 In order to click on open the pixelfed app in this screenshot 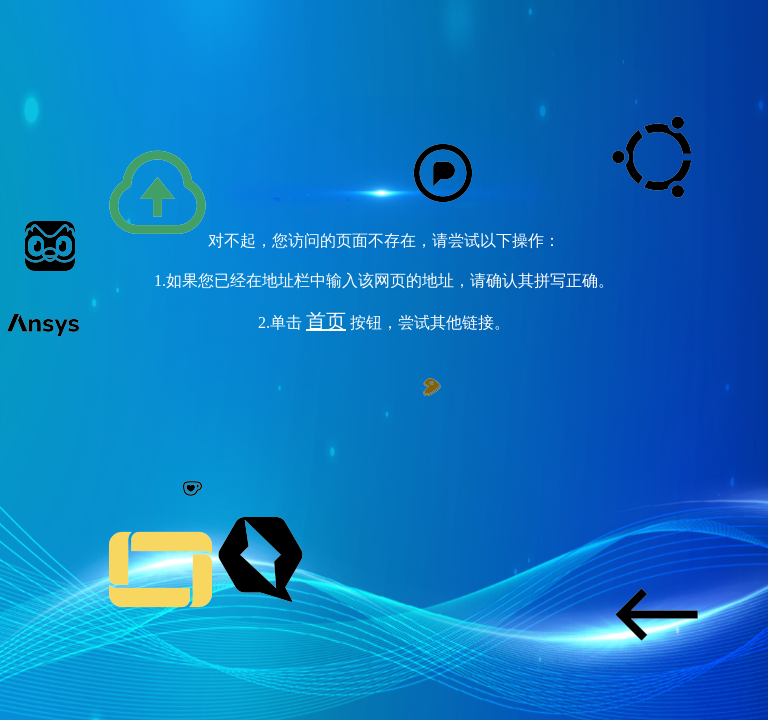, I will do `click(443, 173)`.